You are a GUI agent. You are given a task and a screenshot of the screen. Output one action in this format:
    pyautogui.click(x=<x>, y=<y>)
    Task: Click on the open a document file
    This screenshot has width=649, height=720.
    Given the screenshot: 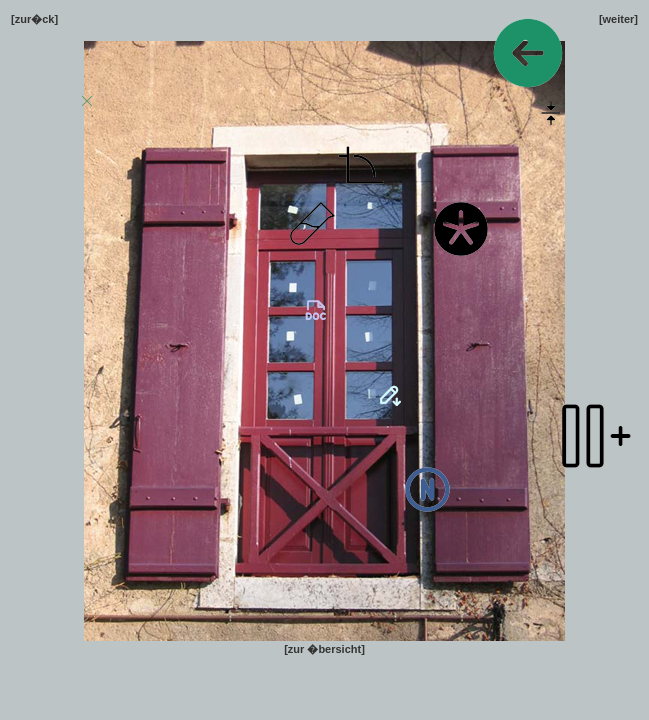 What is the action you would take?
    pyautogui.click(x=316, y=311)
    